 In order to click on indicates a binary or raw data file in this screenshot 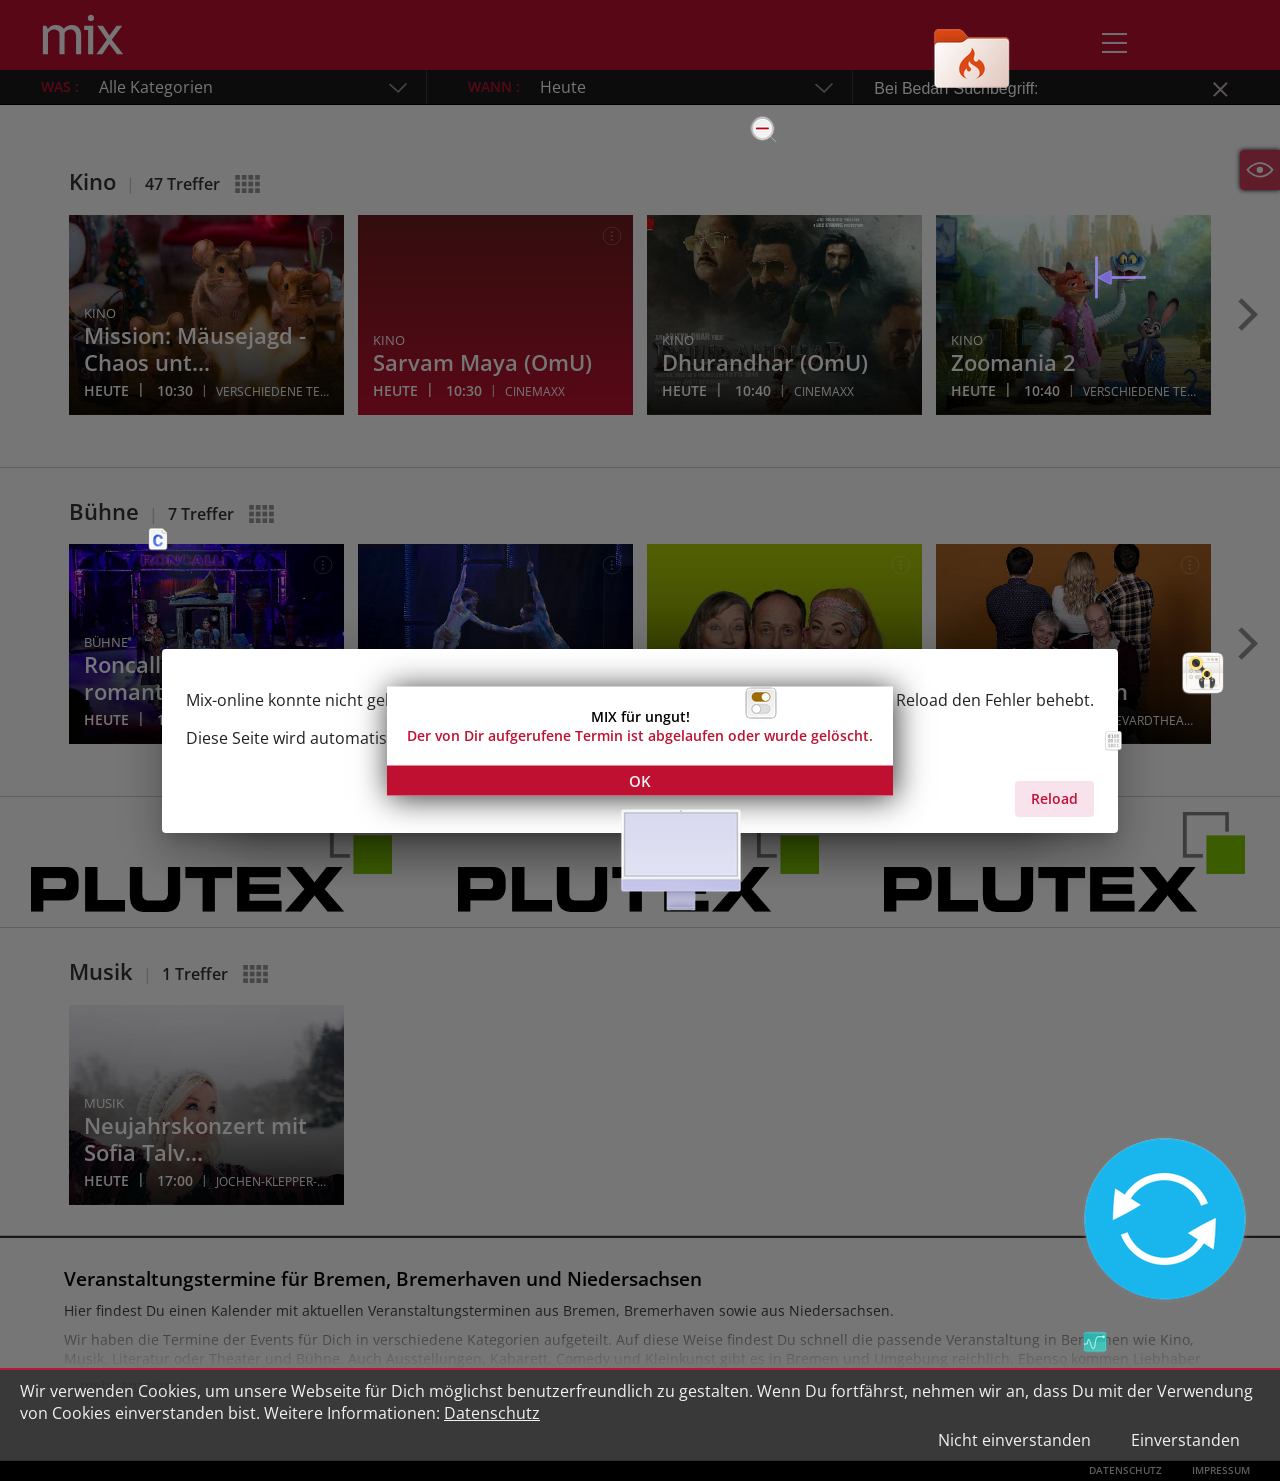, I will do `click(1113, 740)`.